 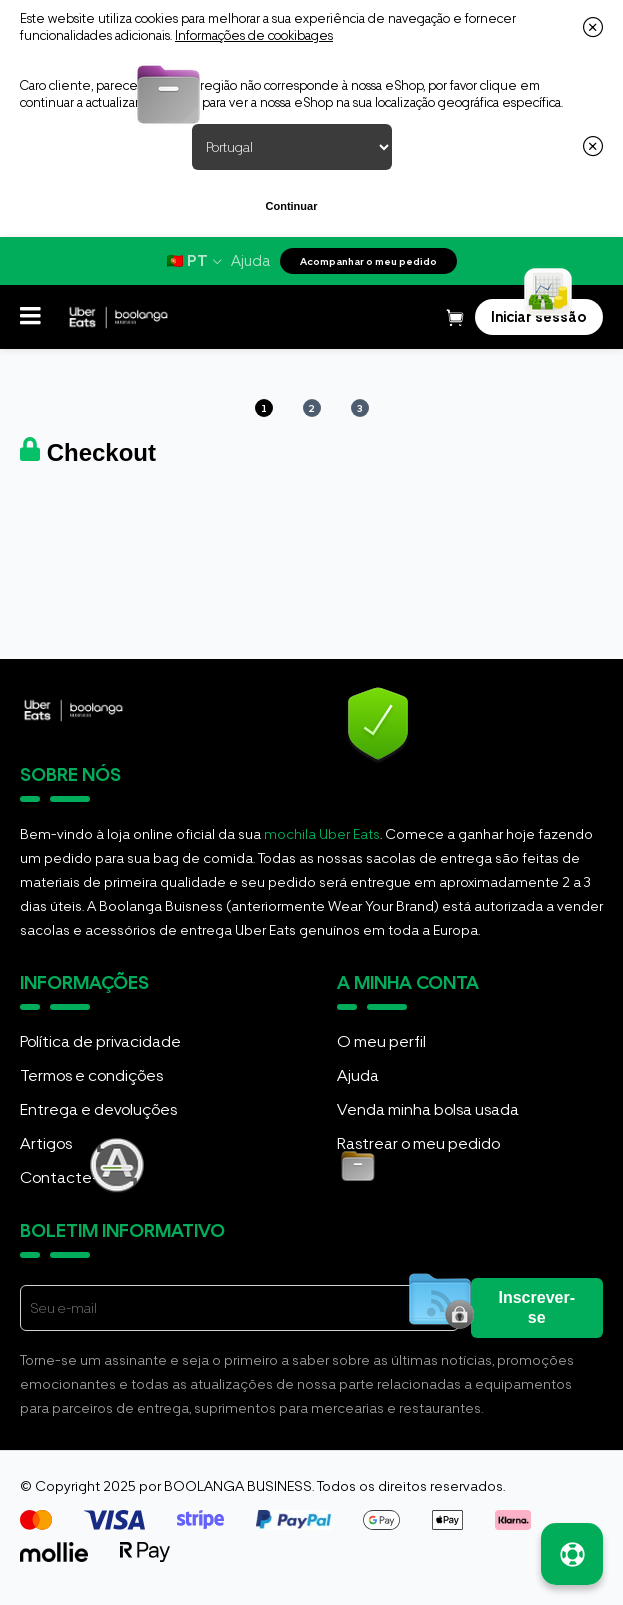 I want to click on open securefx secure file transfer application, so click(x=440, y=1299).